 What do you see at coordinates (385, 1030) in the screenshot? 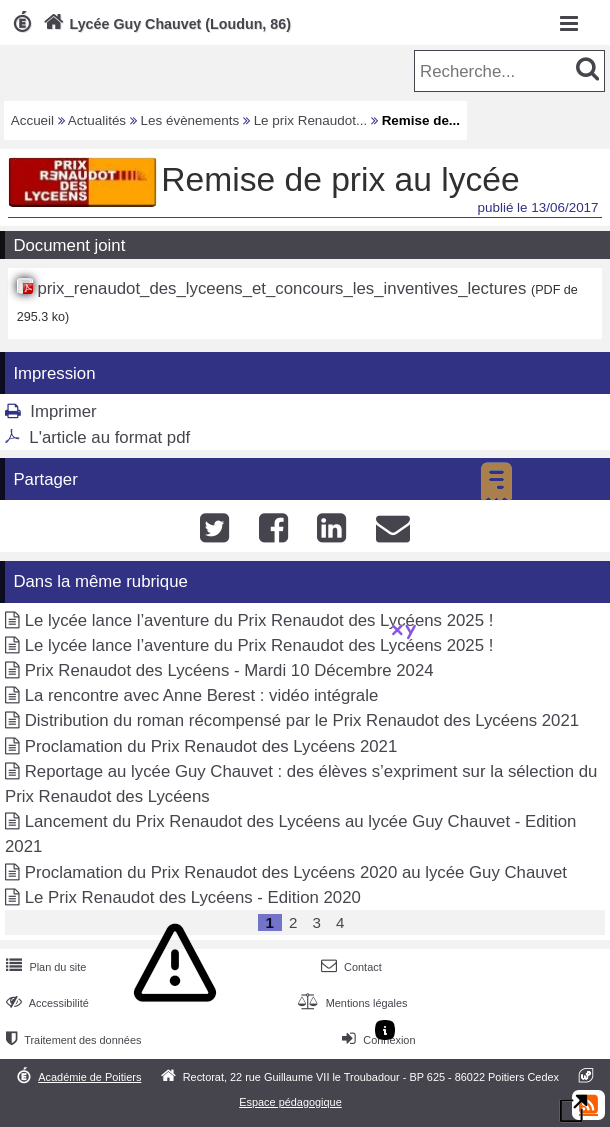
I see `view more information or details` at bounding box center [385, 1030].